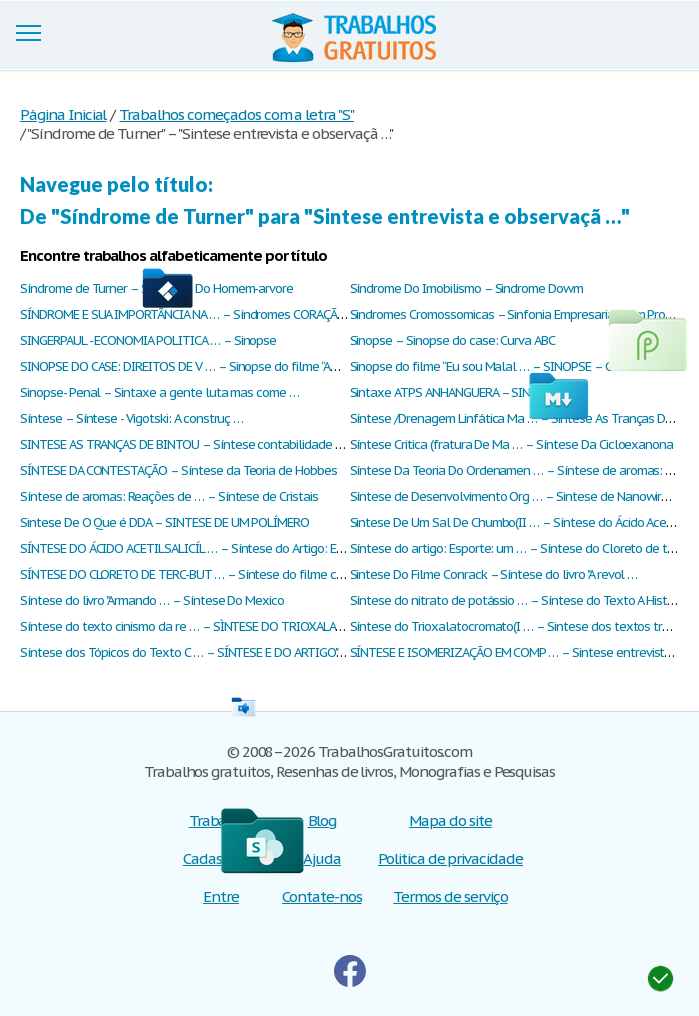 Image resolution: width=699 pixels, height=1016 pixels. I want to click on open microsoft sharepoint folder, so click(262, 843).